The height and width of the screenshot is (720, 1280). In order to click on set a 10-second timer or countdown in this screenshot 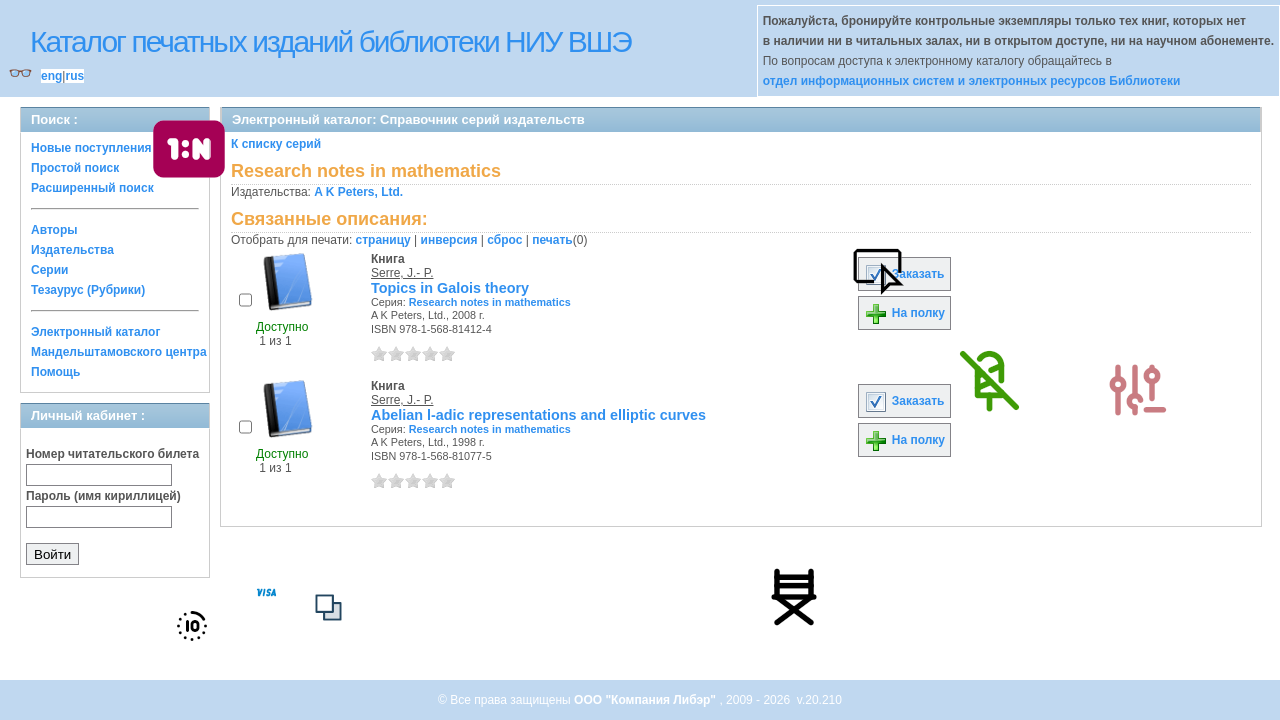, I will do `click(192, 626)`.